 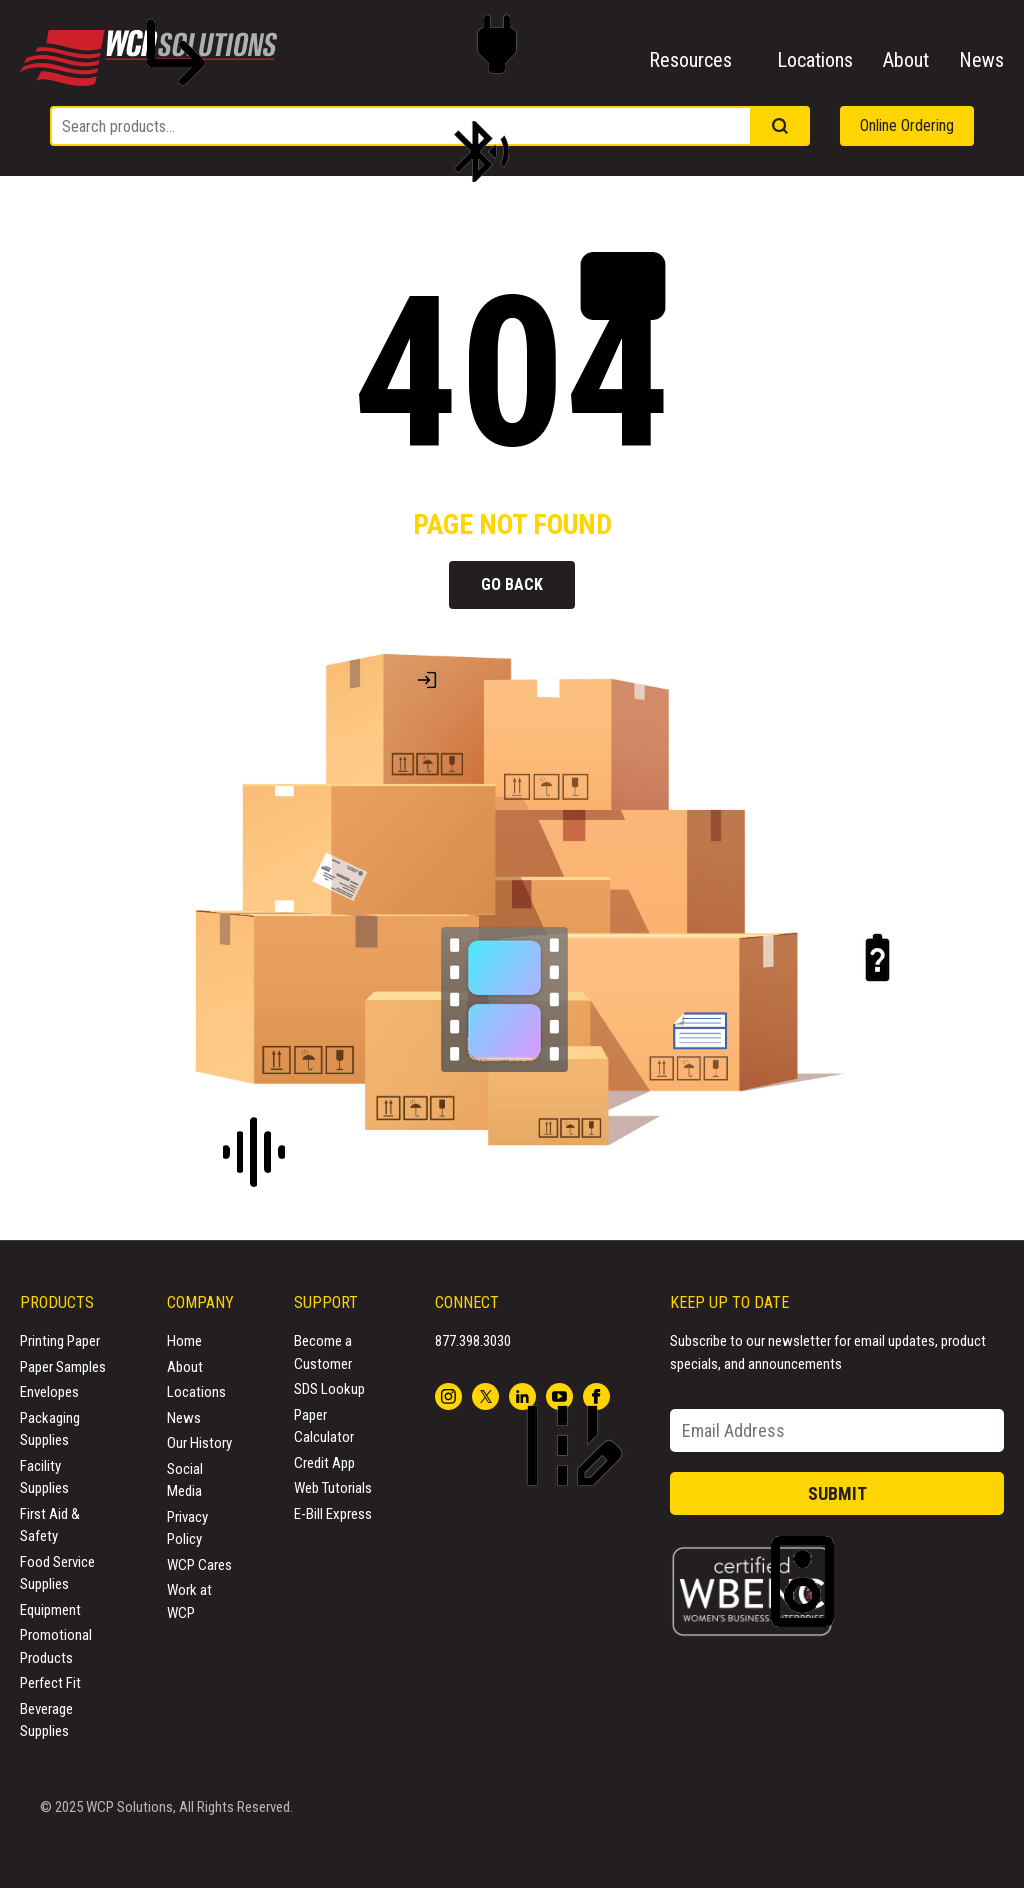 I want to click on a placeholder or container element, so click(x=623, y=286).